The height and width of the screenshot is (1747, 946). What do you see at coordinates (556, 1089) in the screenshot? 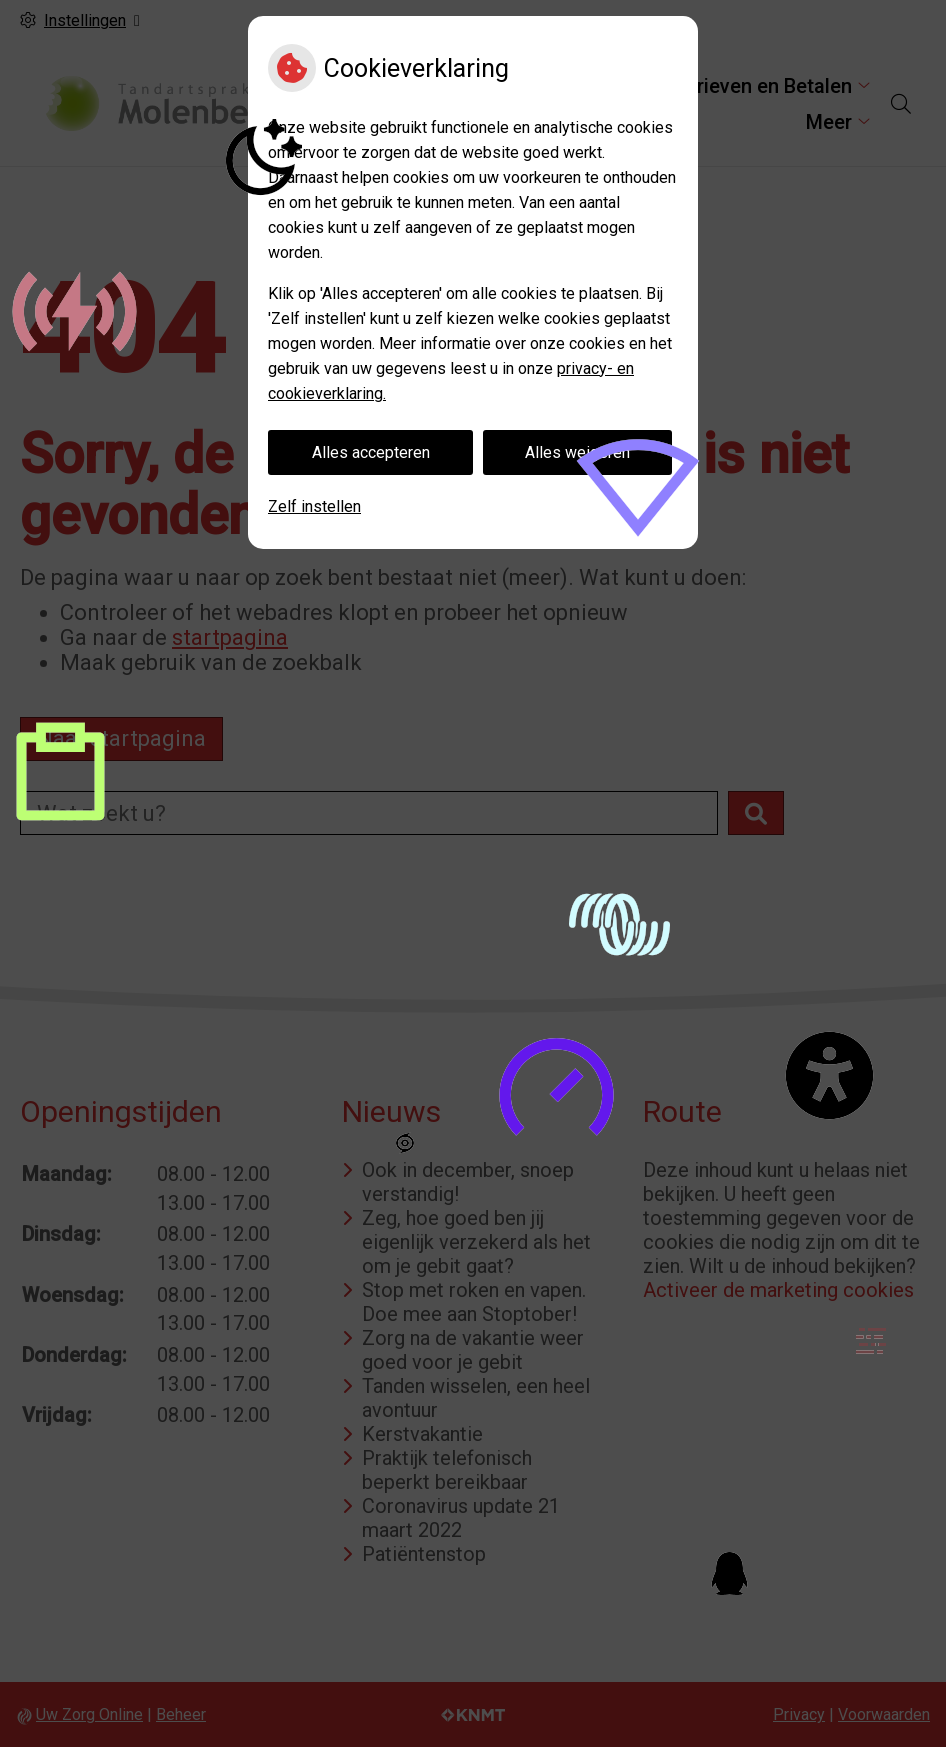
I see `increase playback speed` at bounding box center [556, 1089].